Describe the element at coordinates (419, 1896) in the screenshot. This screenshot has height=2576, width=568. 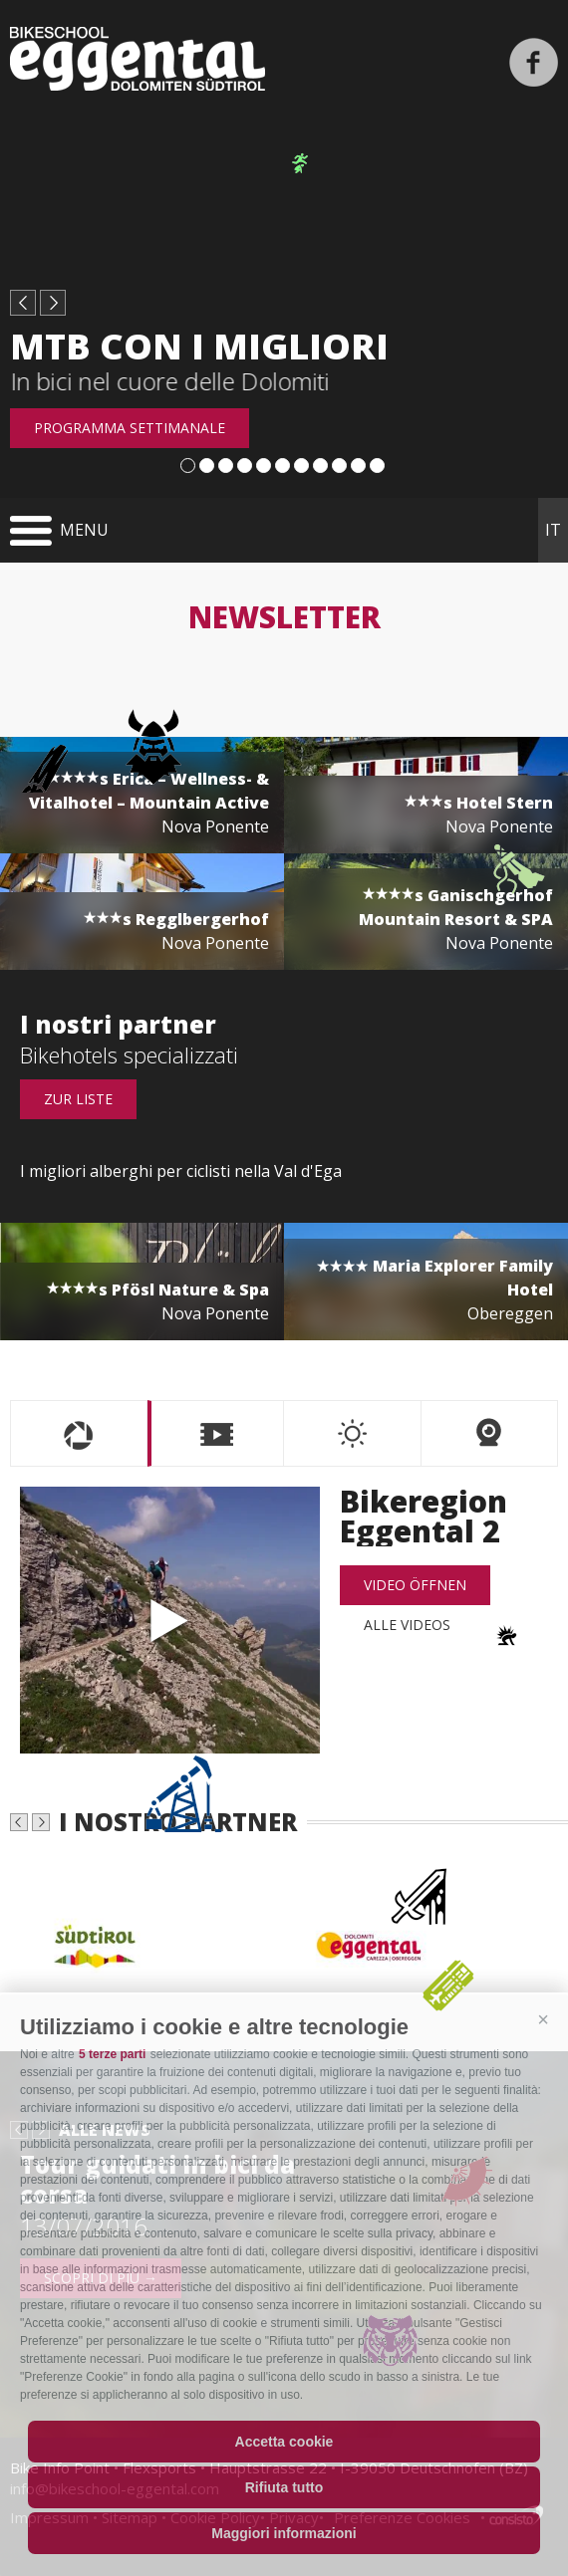
I see `indicates a critical hit or bleeding damage effect` at that location.